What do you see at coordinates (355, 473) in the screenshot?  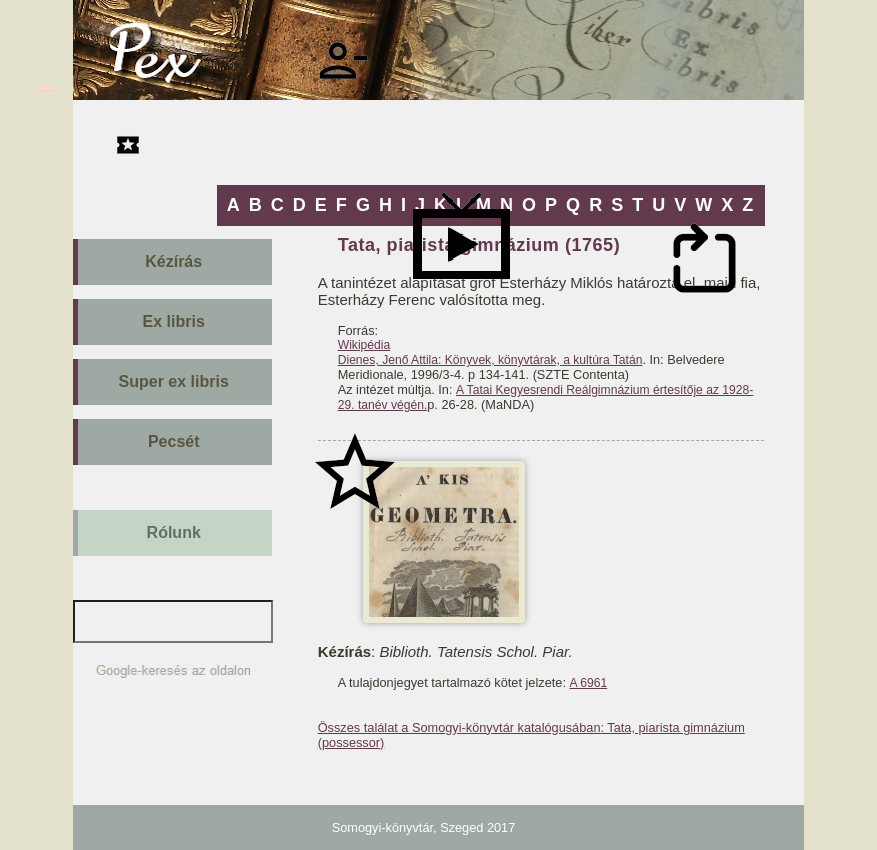 I see `add item to favorites` at bounding box center [355, 473].